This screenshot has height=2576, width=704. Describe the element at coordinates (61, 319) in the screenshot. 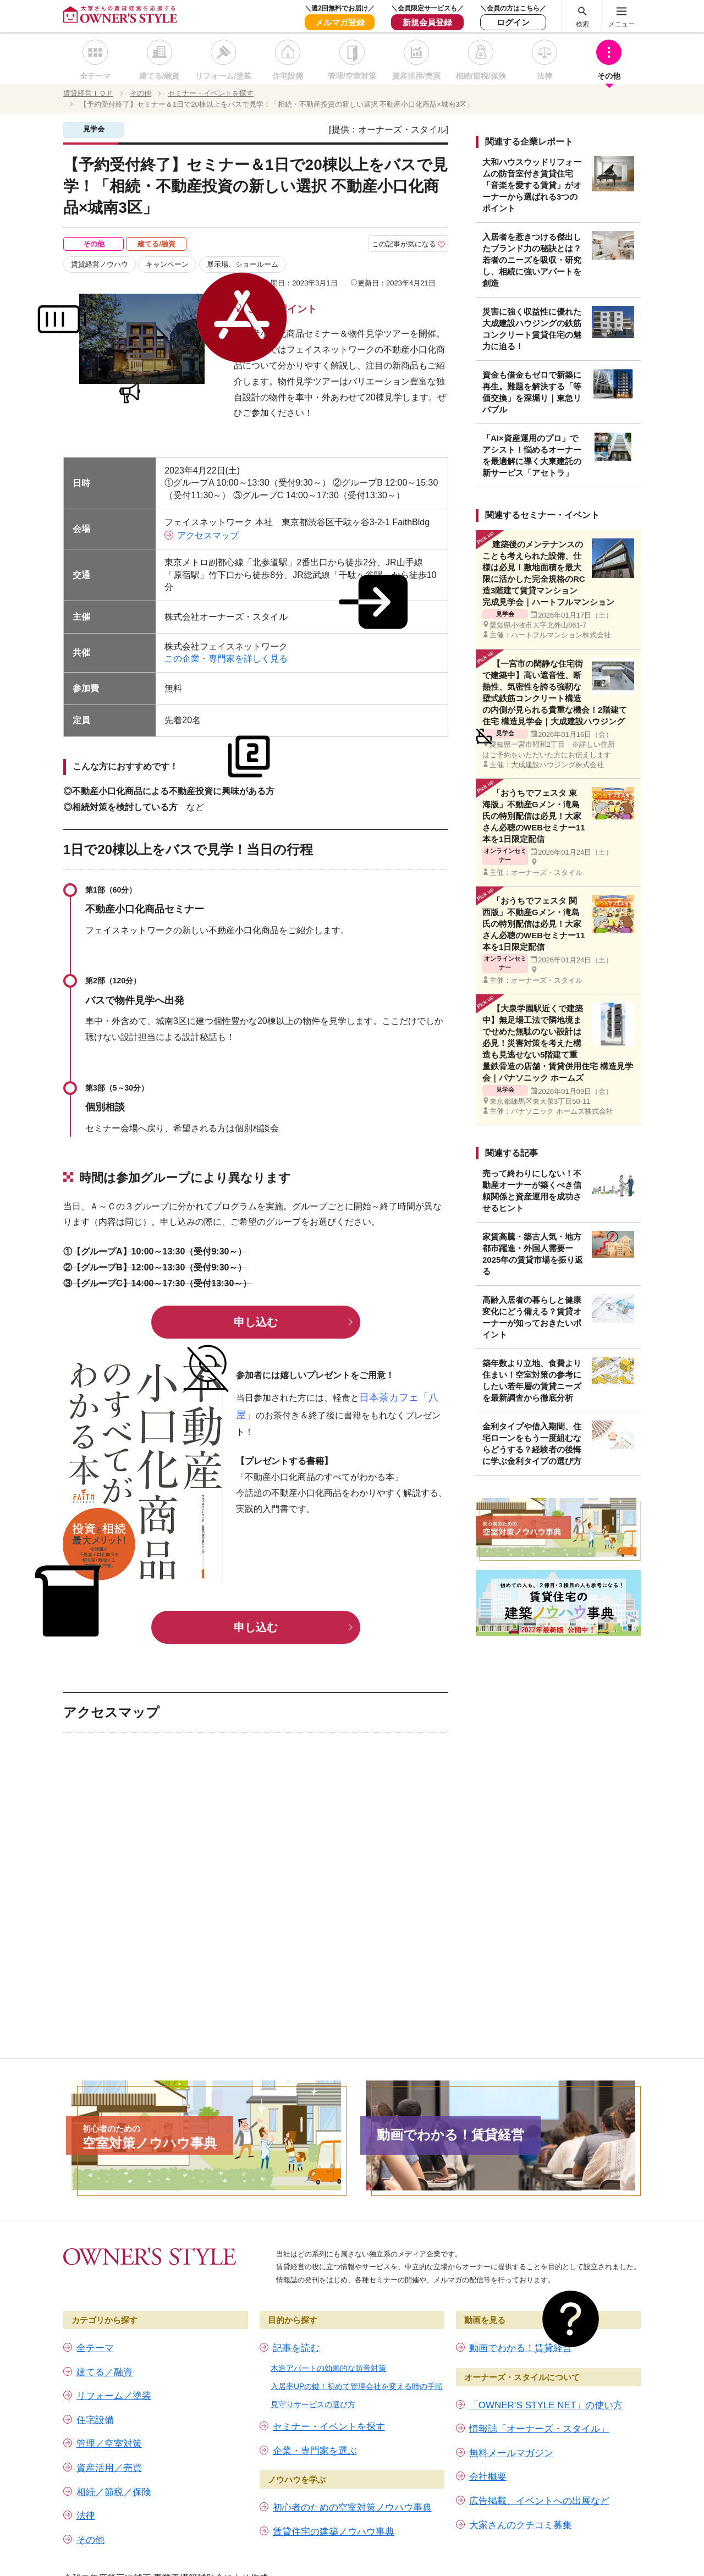

I see `indicates high battery level` at that location.